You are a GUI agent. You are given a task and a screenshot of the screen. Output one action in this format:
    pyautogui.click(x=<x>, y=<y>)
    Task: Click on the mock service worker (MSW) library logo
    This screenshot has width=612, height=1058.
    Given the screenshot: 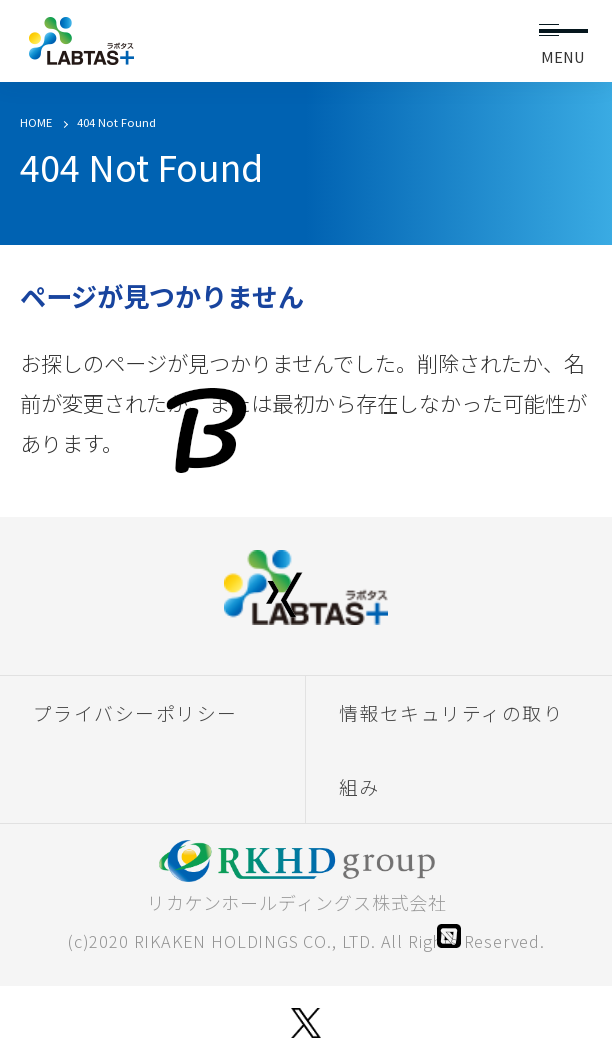 What is the action you would take?
    pyautogui.click(x=449, y=936)
    